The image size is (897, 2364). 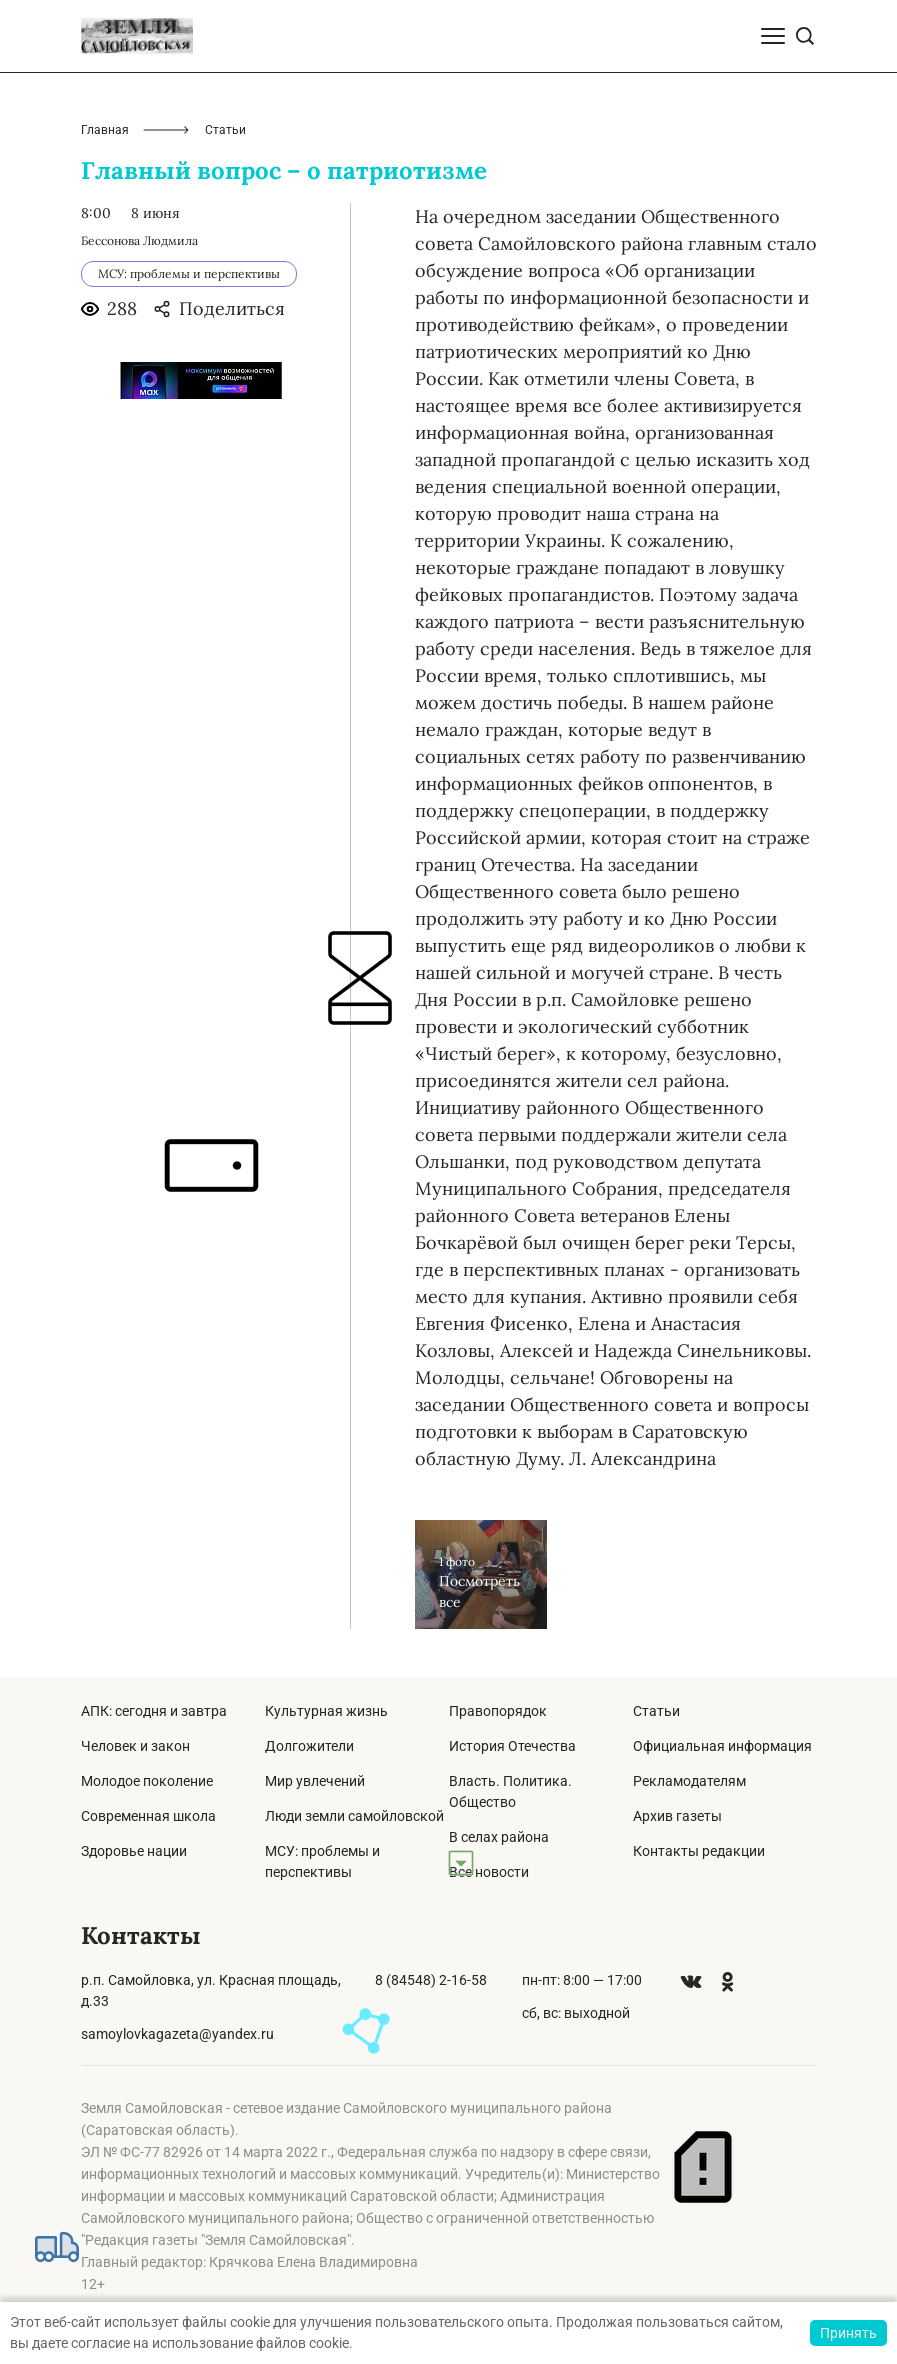 What do you see at coordinates (211, 1165) in the screenshot?
I see `access storage or disk drive settings` at bounding box center [211, 1165].